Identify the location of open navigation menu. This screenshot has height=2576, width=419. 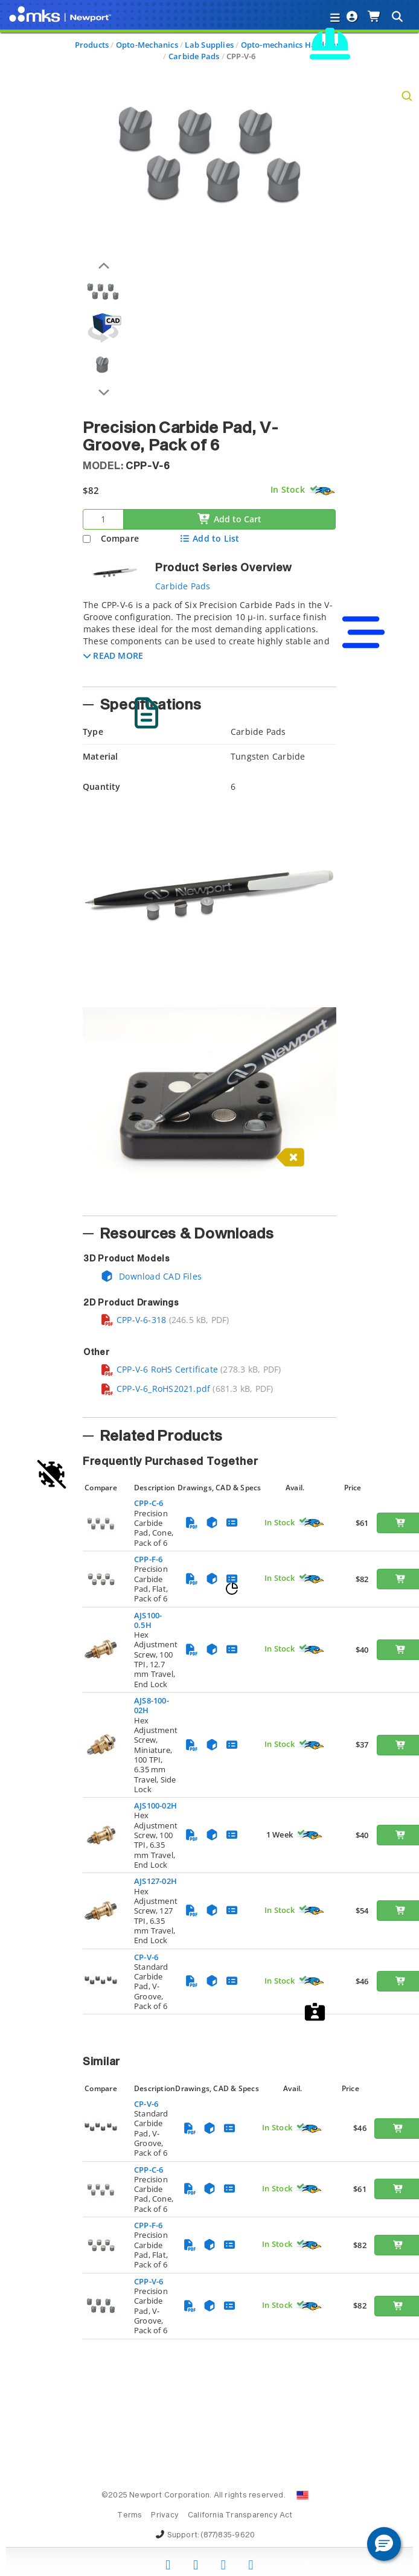
(363, 632).